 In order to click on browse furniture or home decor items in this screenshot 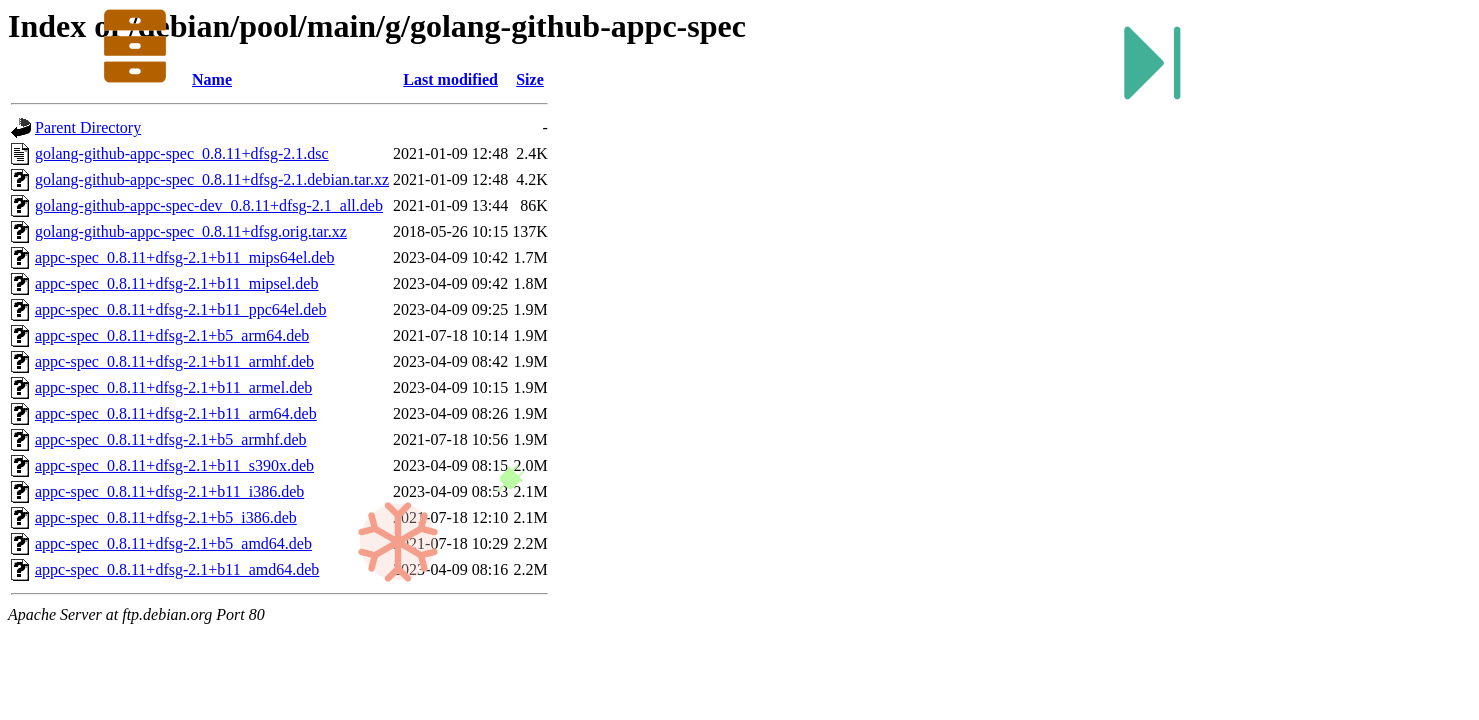, I will do `click(135, 46)`.